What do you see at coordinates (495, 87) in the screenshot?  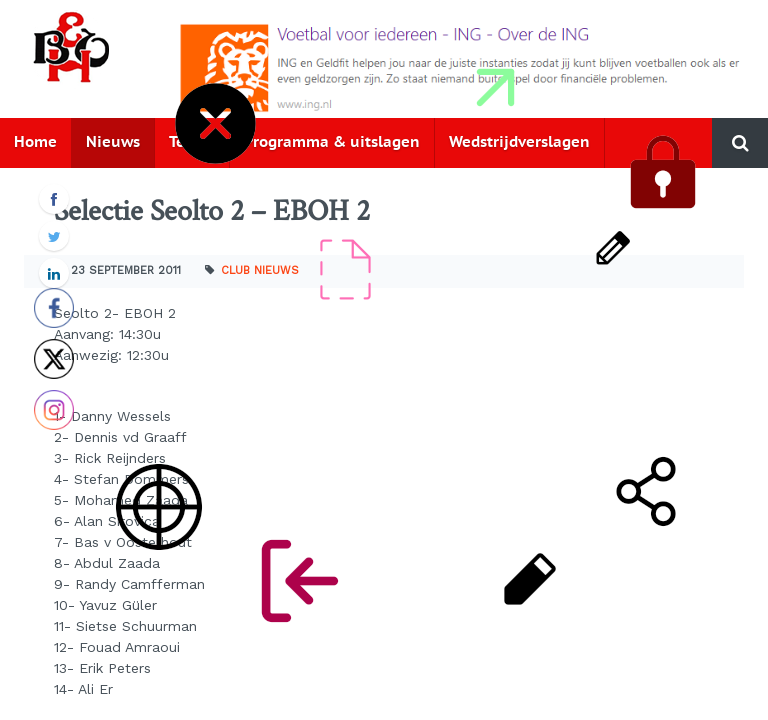 I see `open link in new tab or window` at bounding box center [495, 87].